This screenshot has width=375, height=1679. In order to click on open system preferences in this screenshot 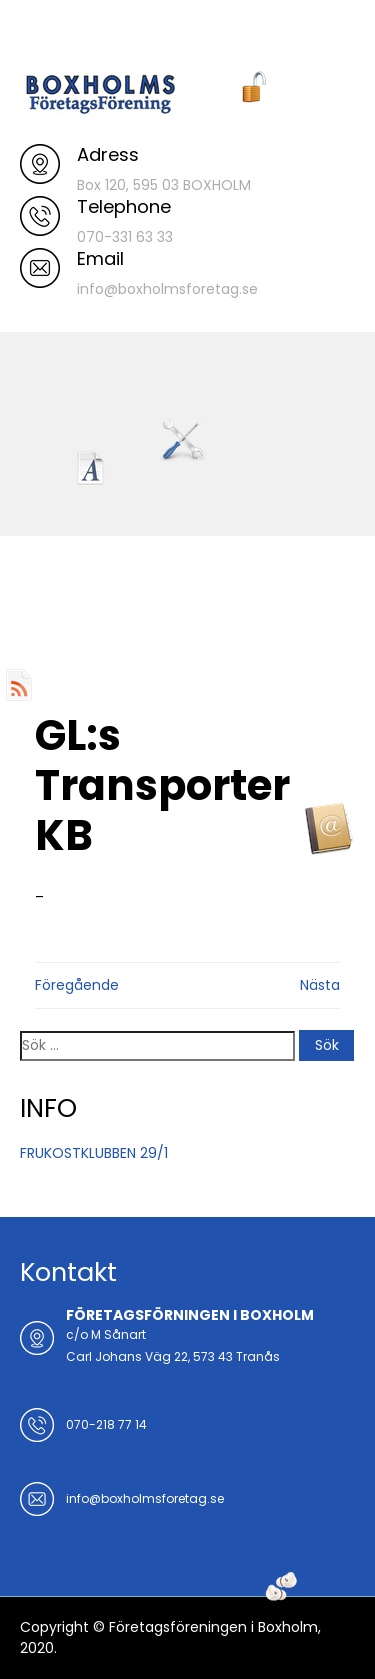, I will do `click(182, 439)`.